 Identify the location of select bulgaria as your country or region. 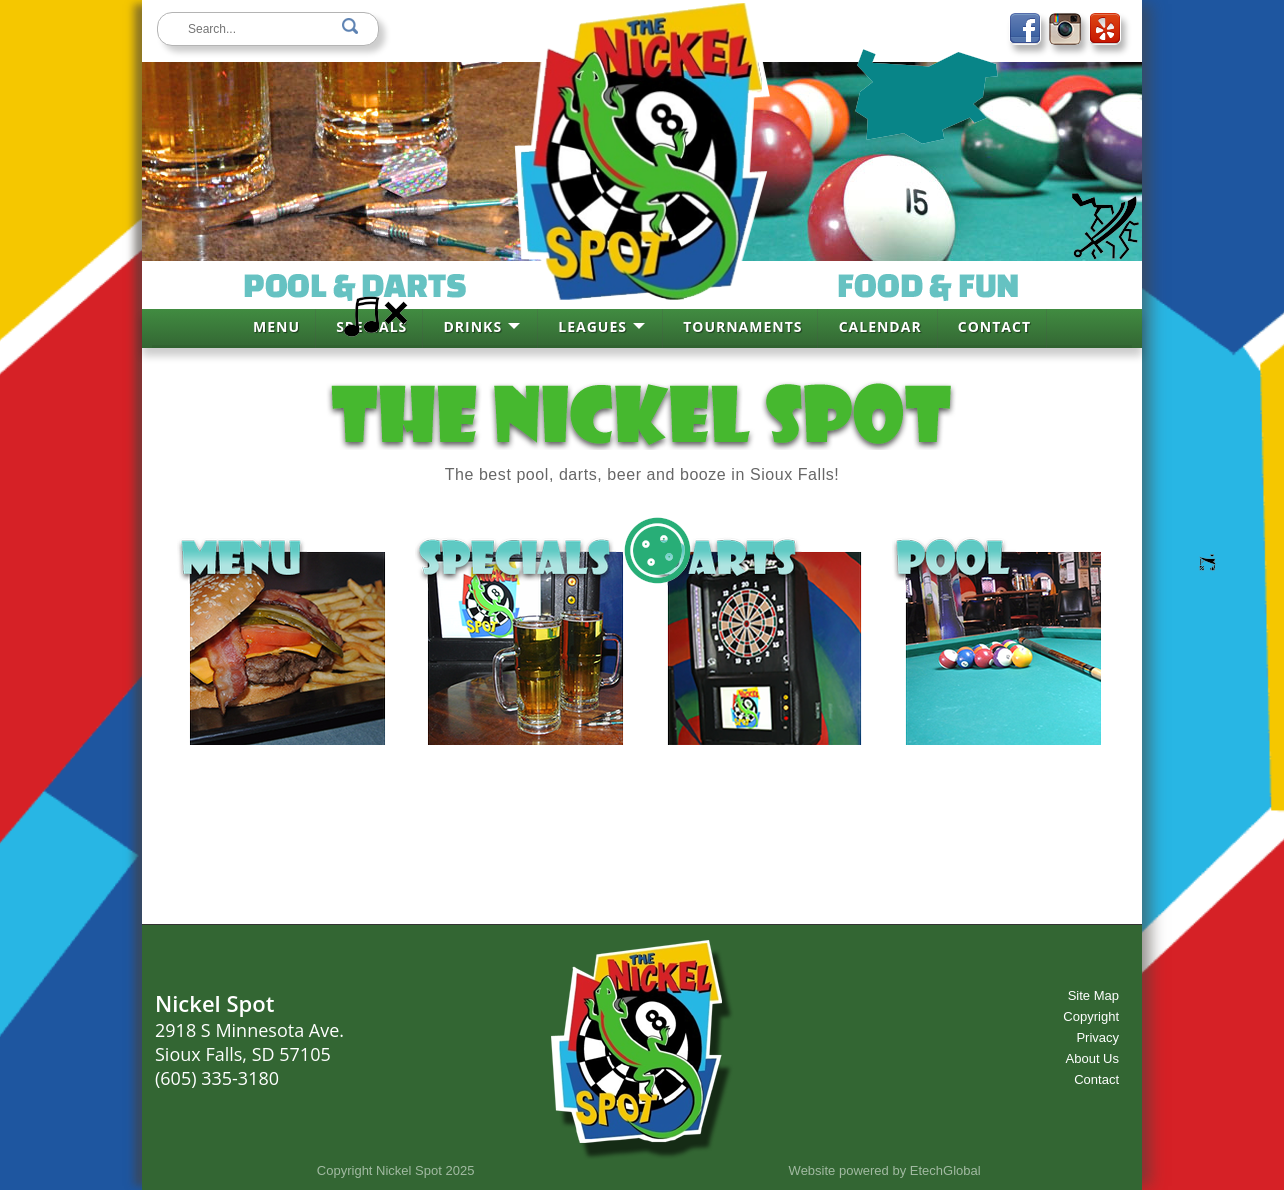
(926, 96).